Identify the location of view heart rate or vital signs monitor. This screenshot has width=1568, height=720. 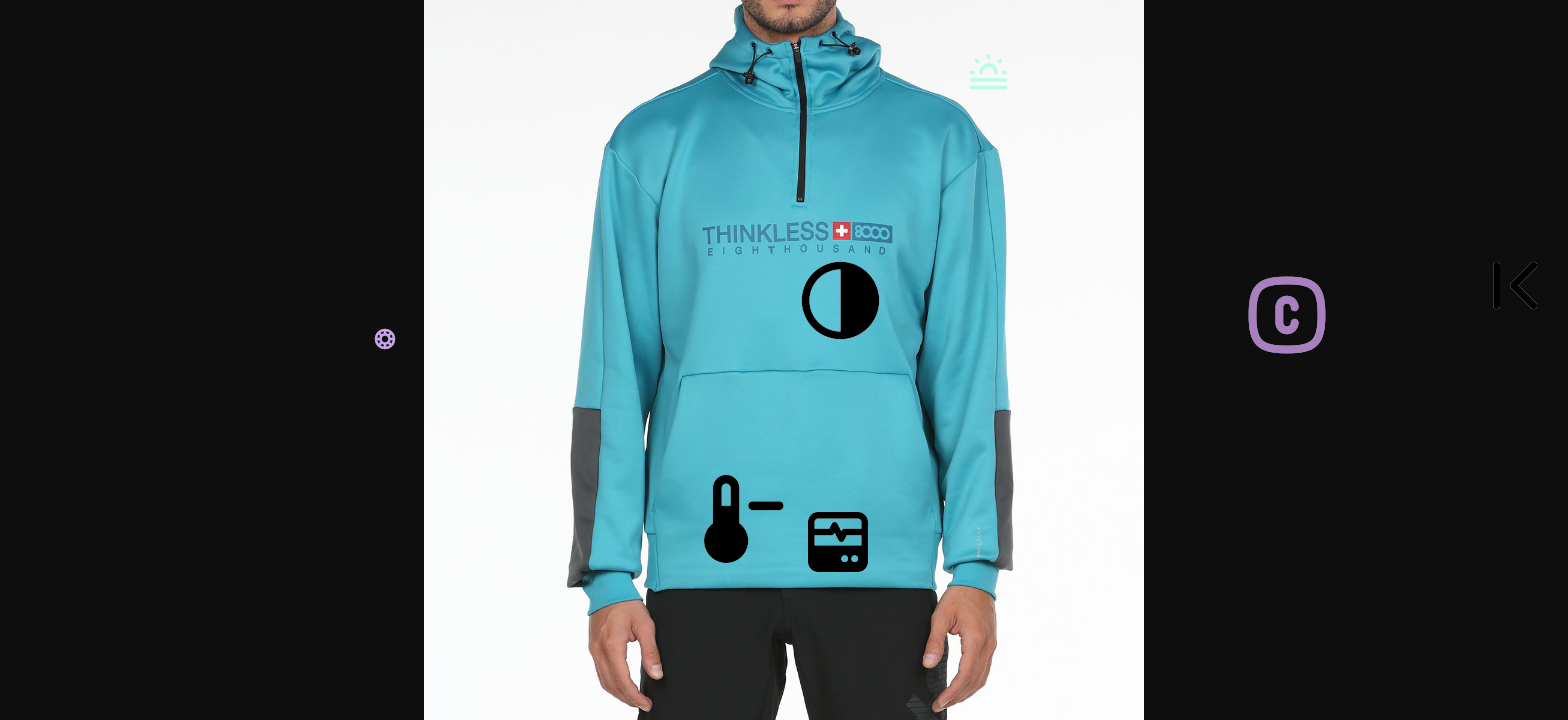
(838, 542).